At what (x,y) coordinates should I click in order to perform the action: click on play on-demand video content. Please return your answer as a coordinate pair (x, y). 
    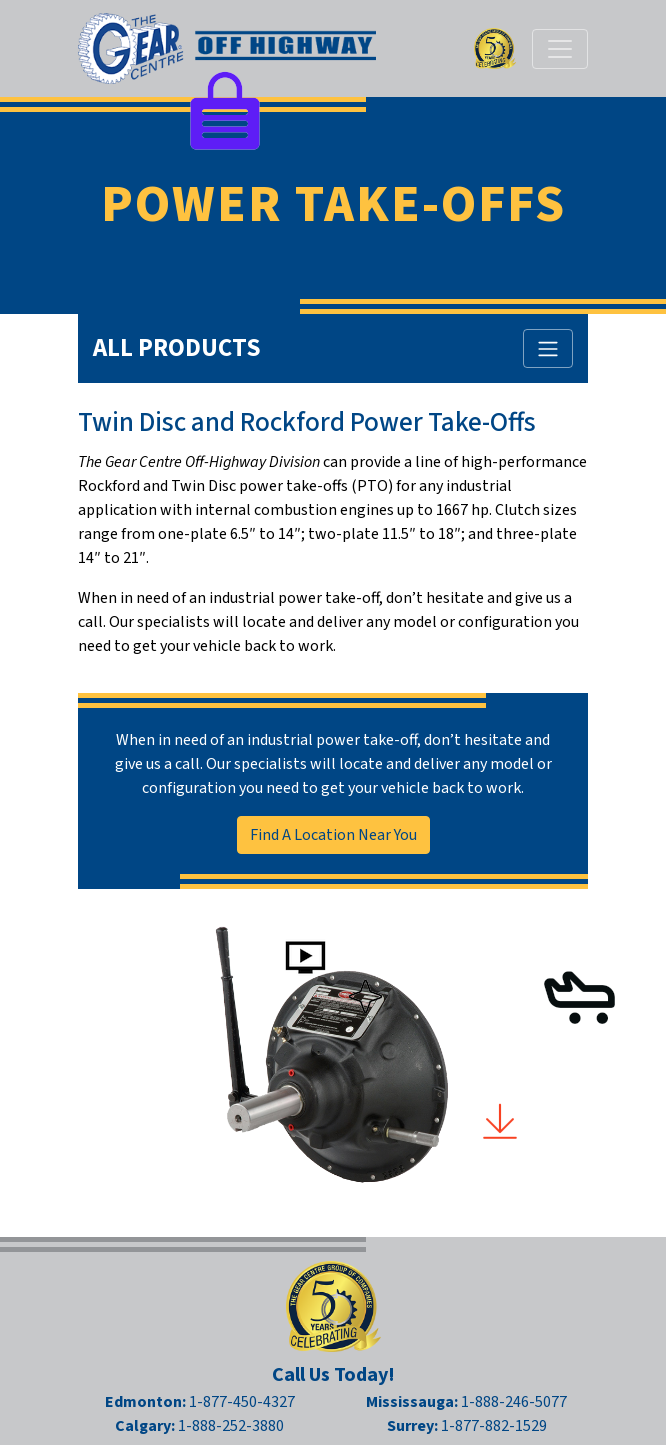
    Looking at the image, I should click on (305, 957).